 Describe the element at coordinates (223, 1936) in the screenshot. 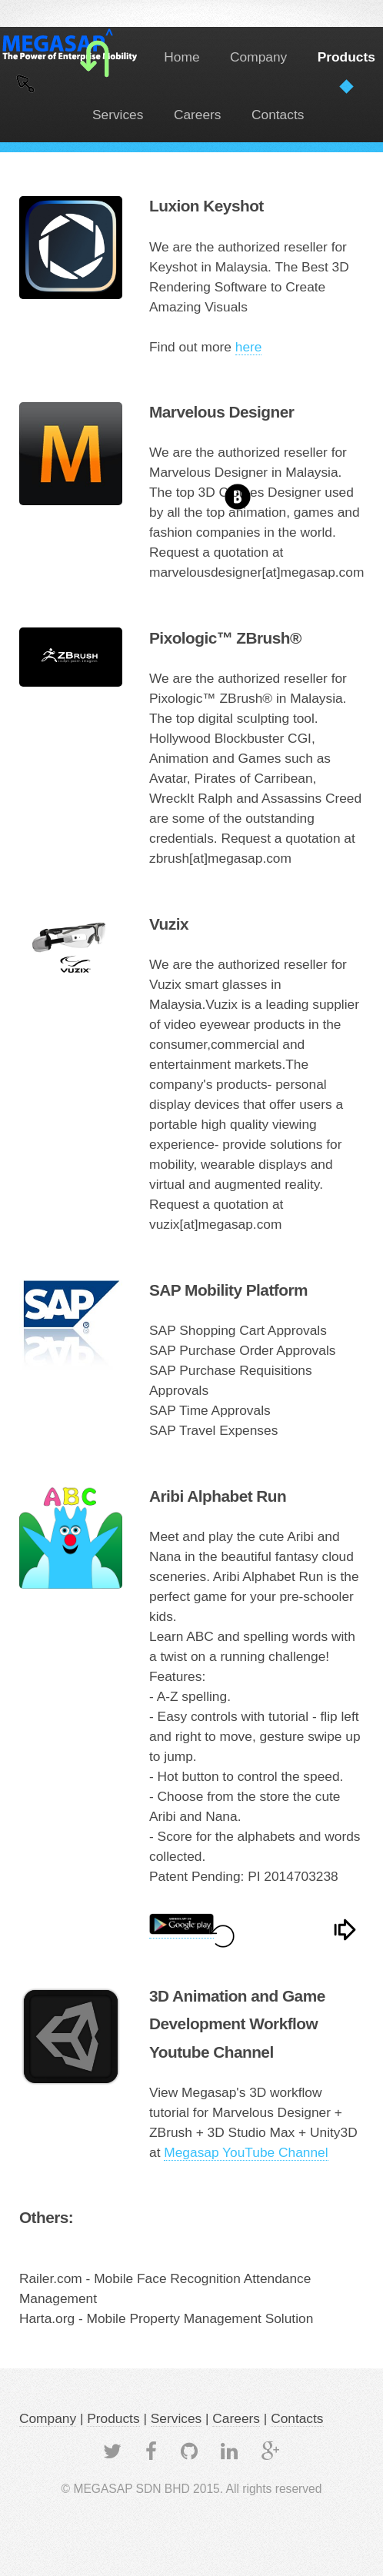

I see `undo the last action` at that location.